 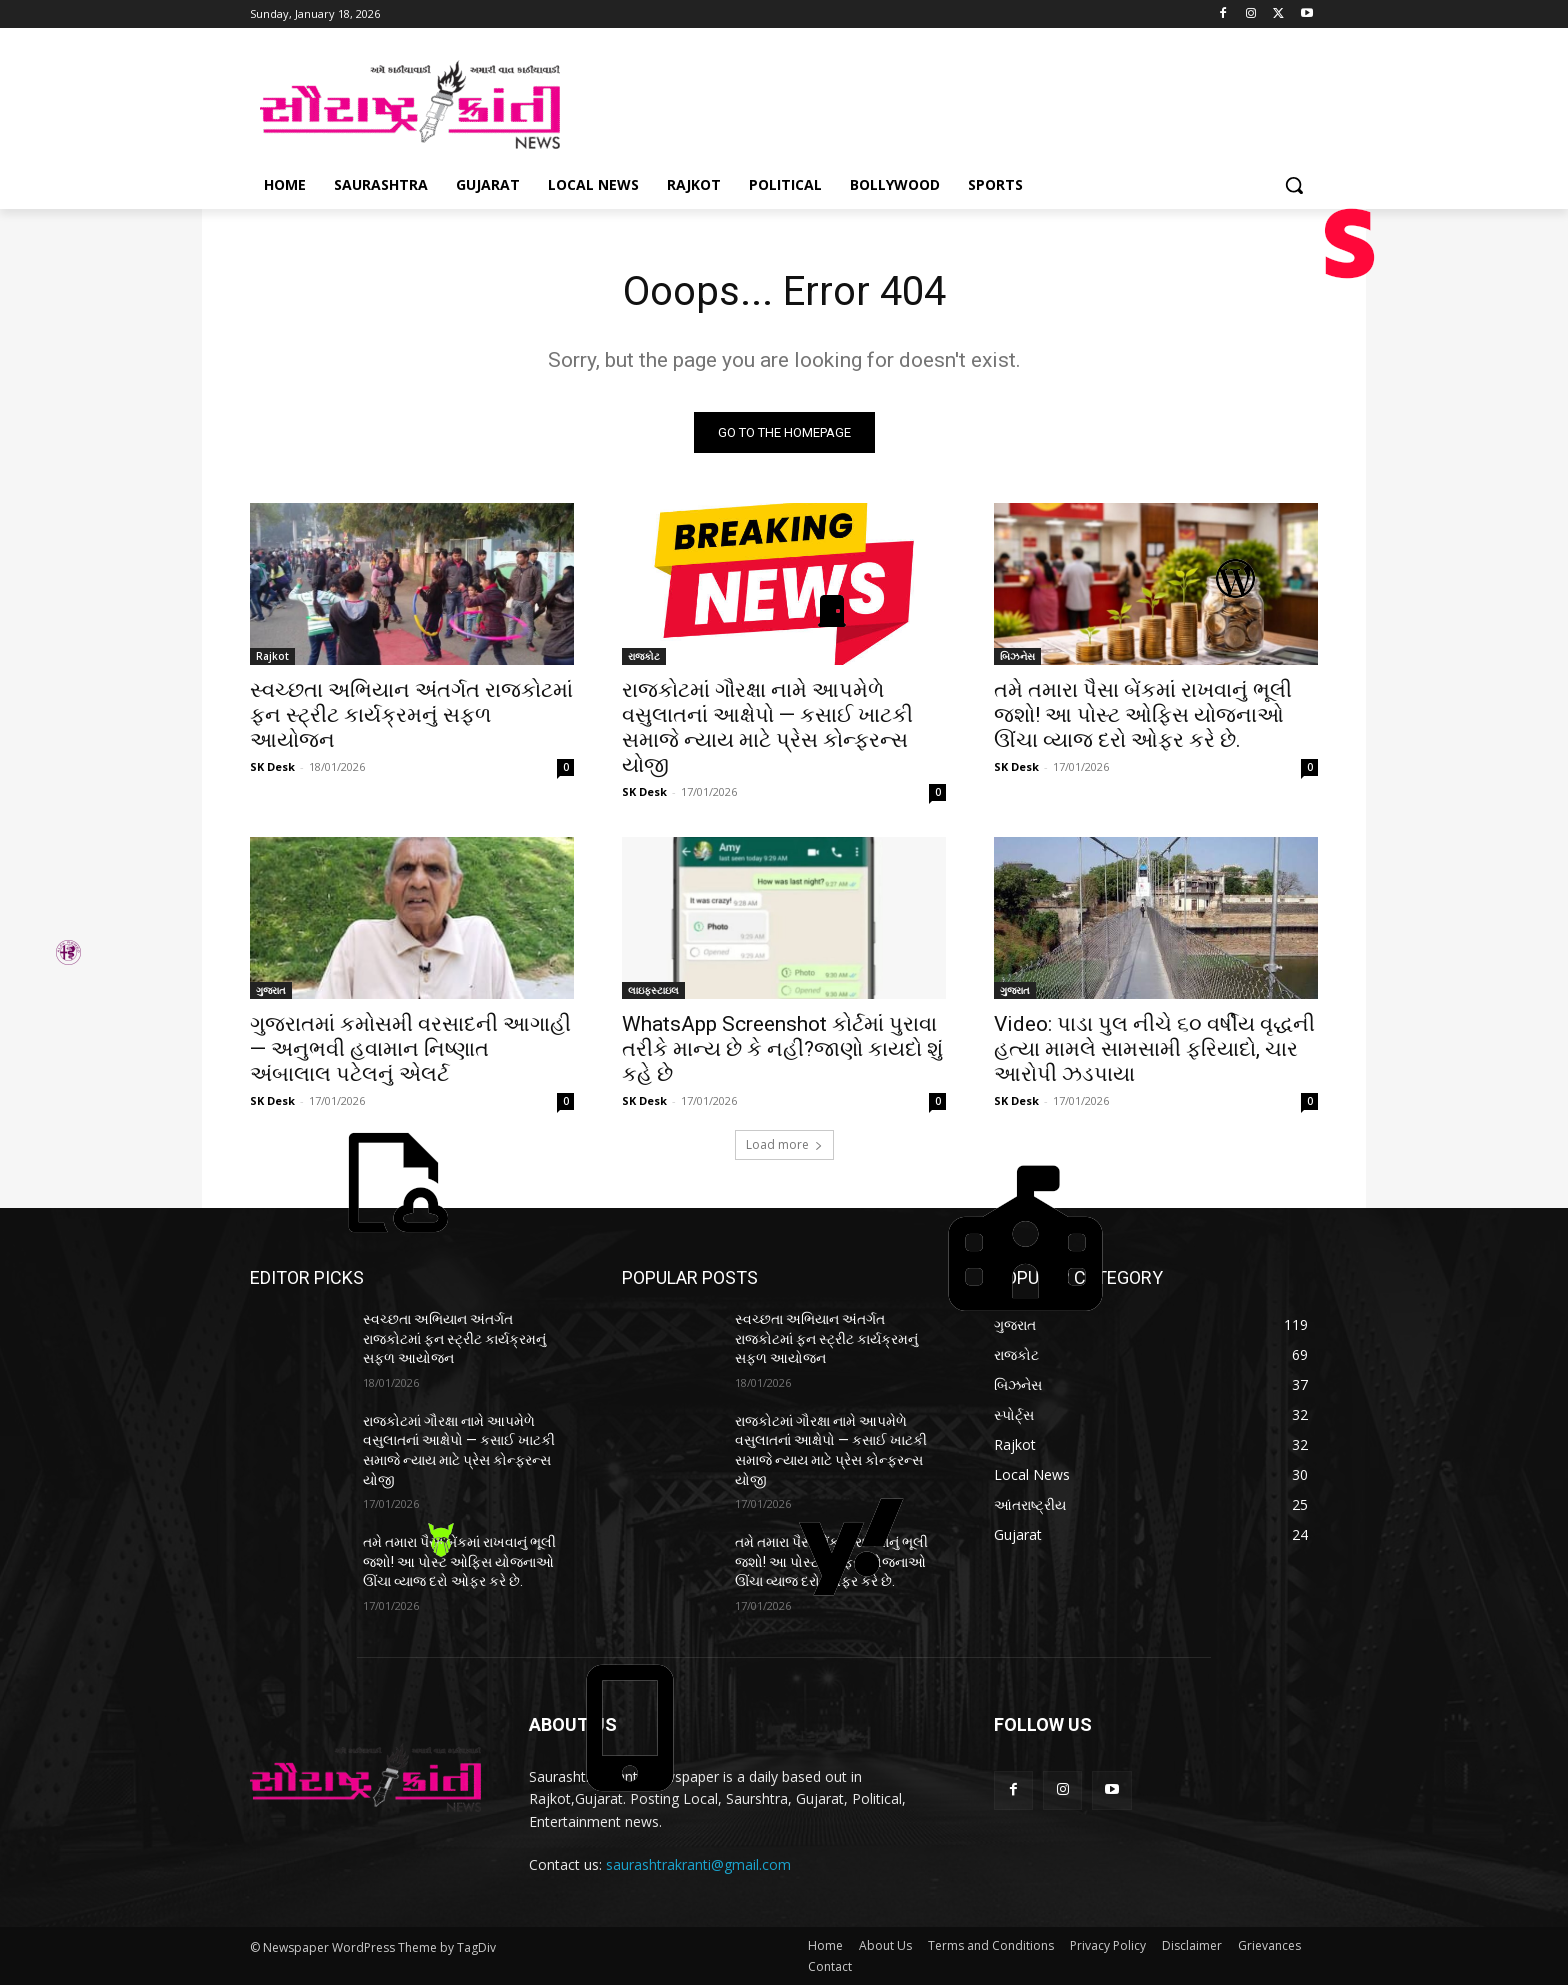 I want to click on upload file to cloud storage, so click(x=393, y=1182).